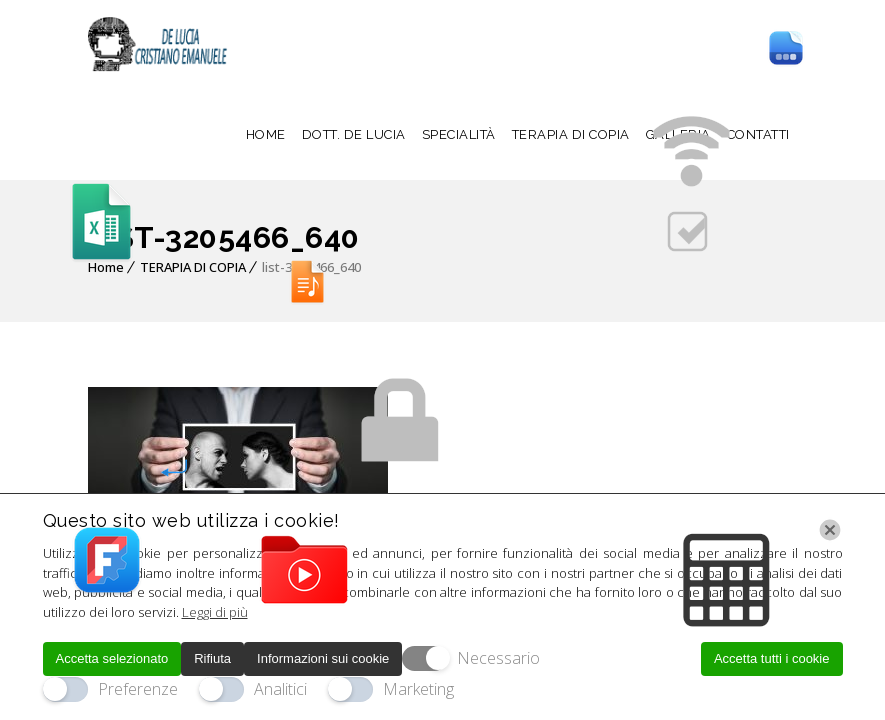 This screenshot has width=885, height=720. I want to click on indicates a selected or enabled option, so click(687, 231).